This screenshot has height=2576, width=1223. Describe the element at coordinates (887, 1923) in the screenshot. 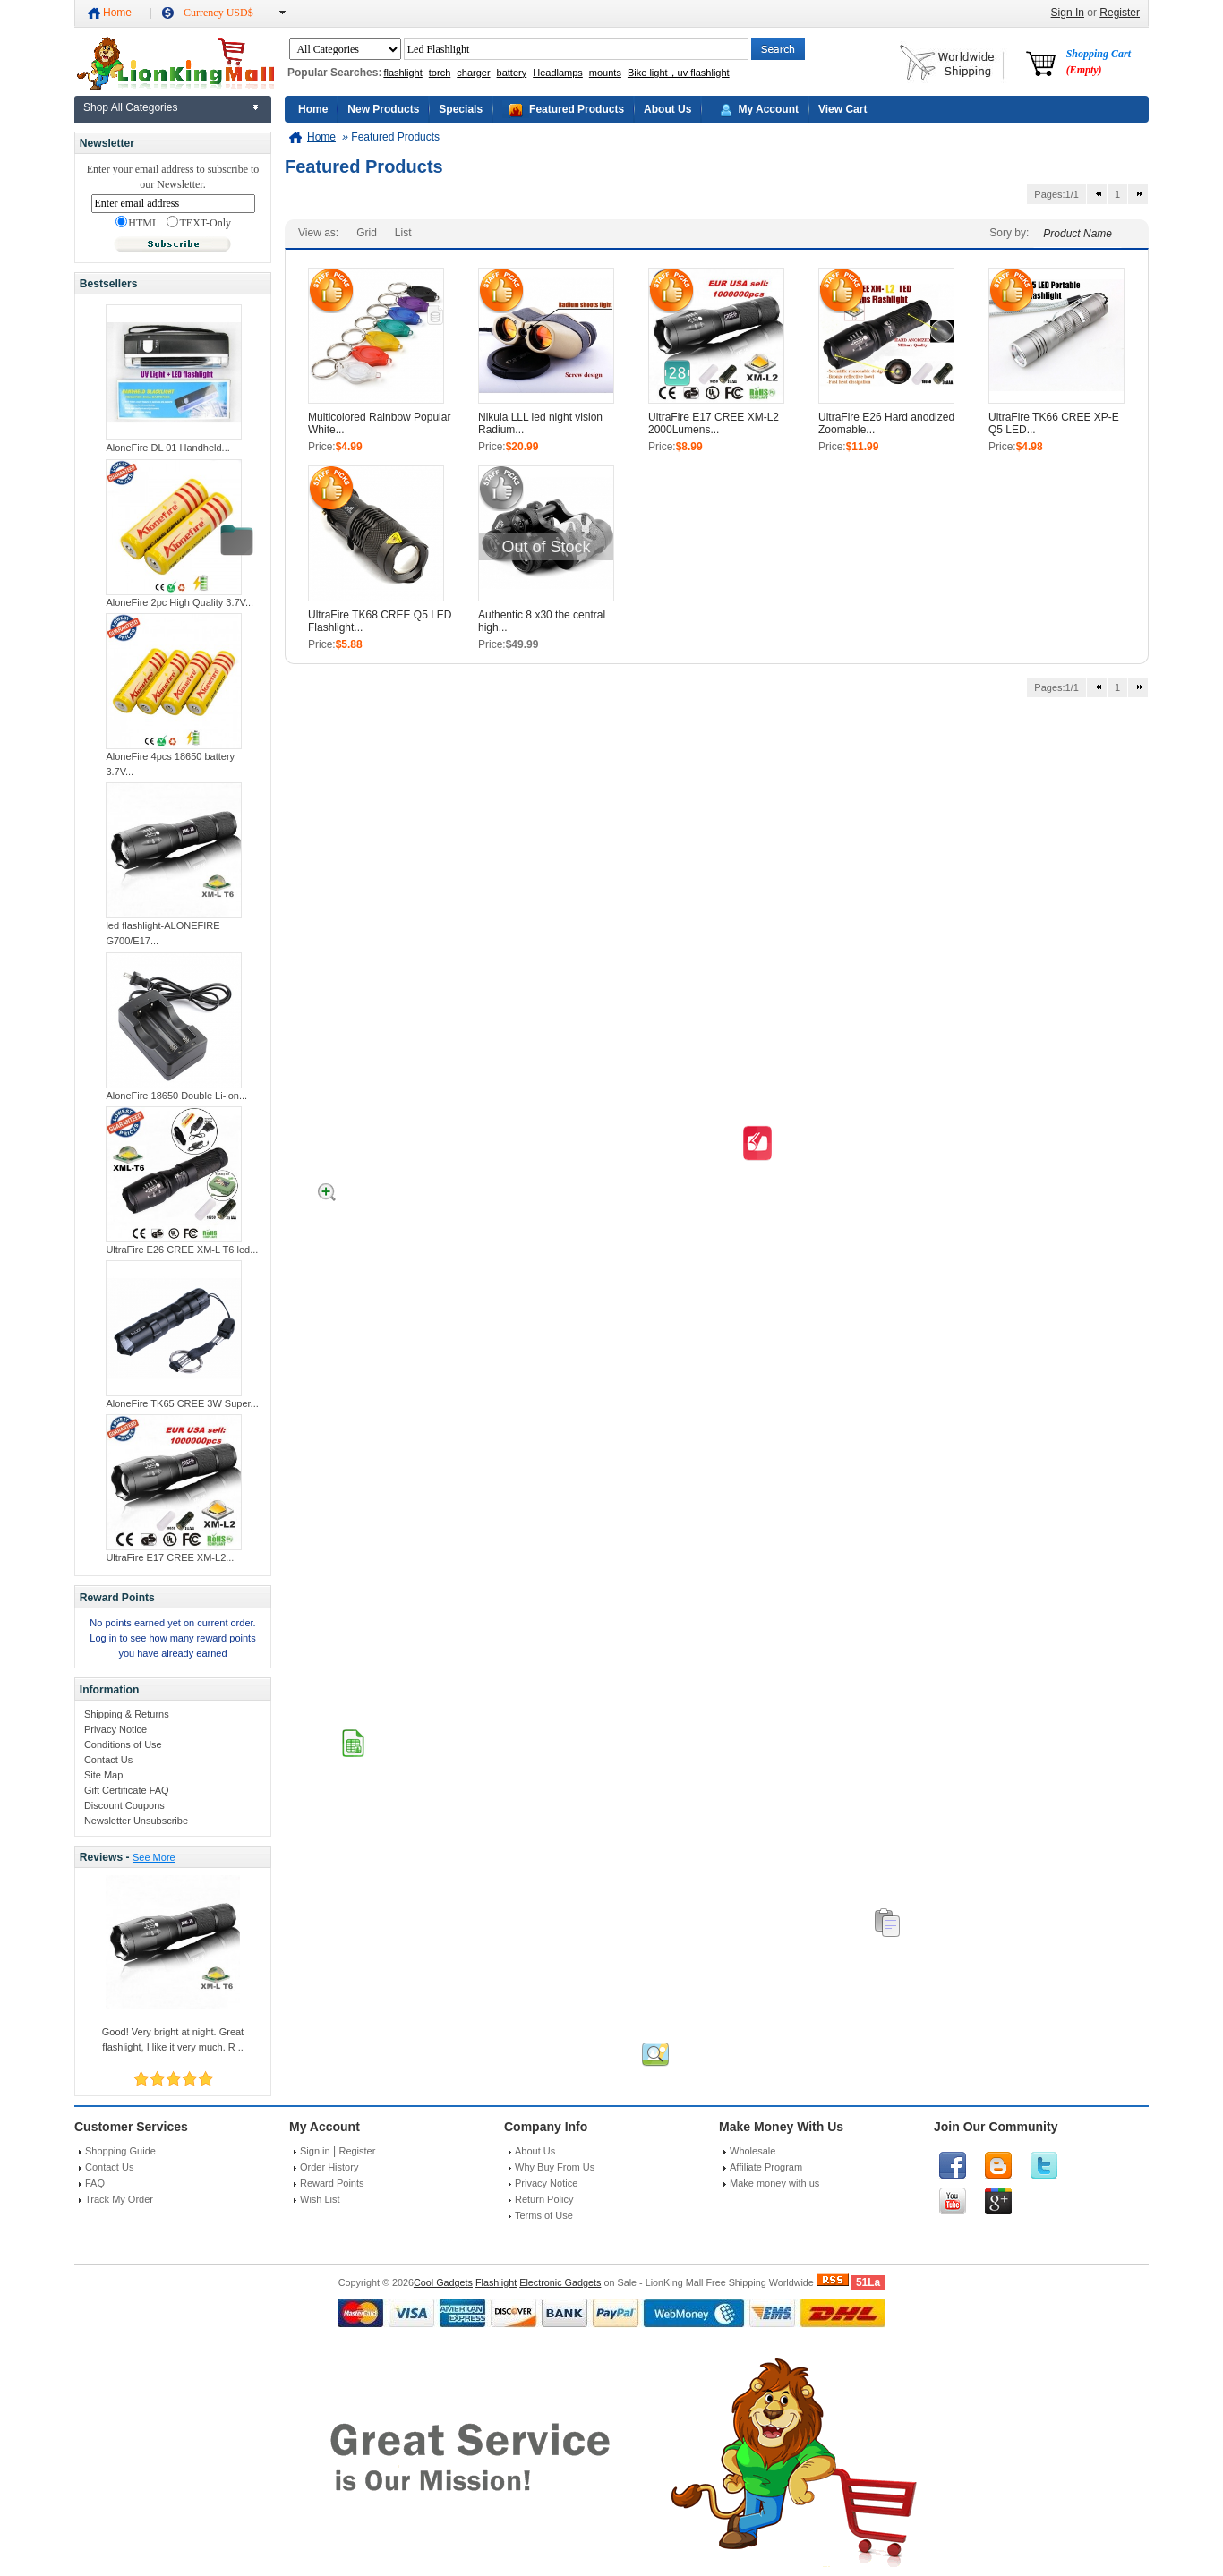

I see `paste copied content from clipboard` at that location.